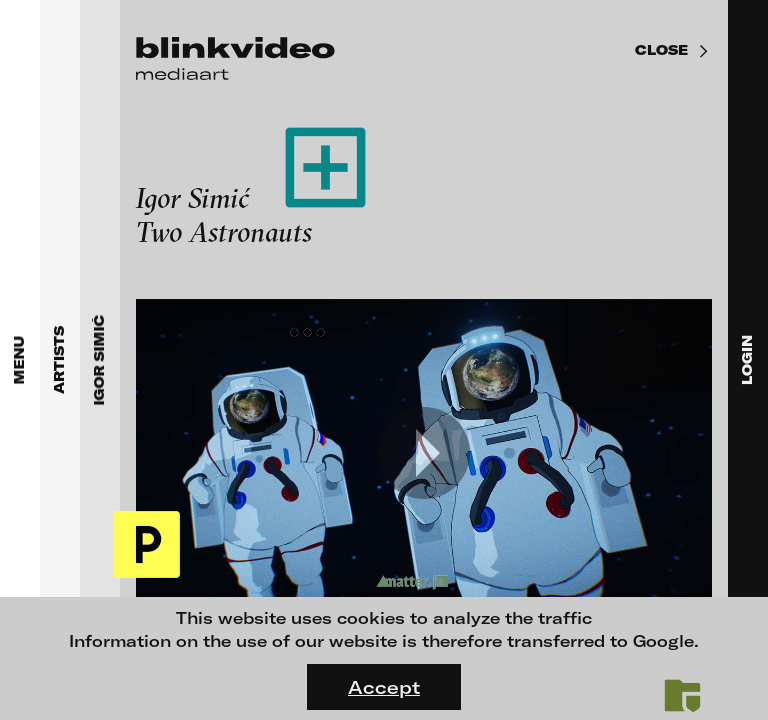 Image resolution: width=768 pixels, height=720 pixels. Describe the element at coordinates (146, 544) in the screenshot. I see `indicates a parking location or facility` at that location.